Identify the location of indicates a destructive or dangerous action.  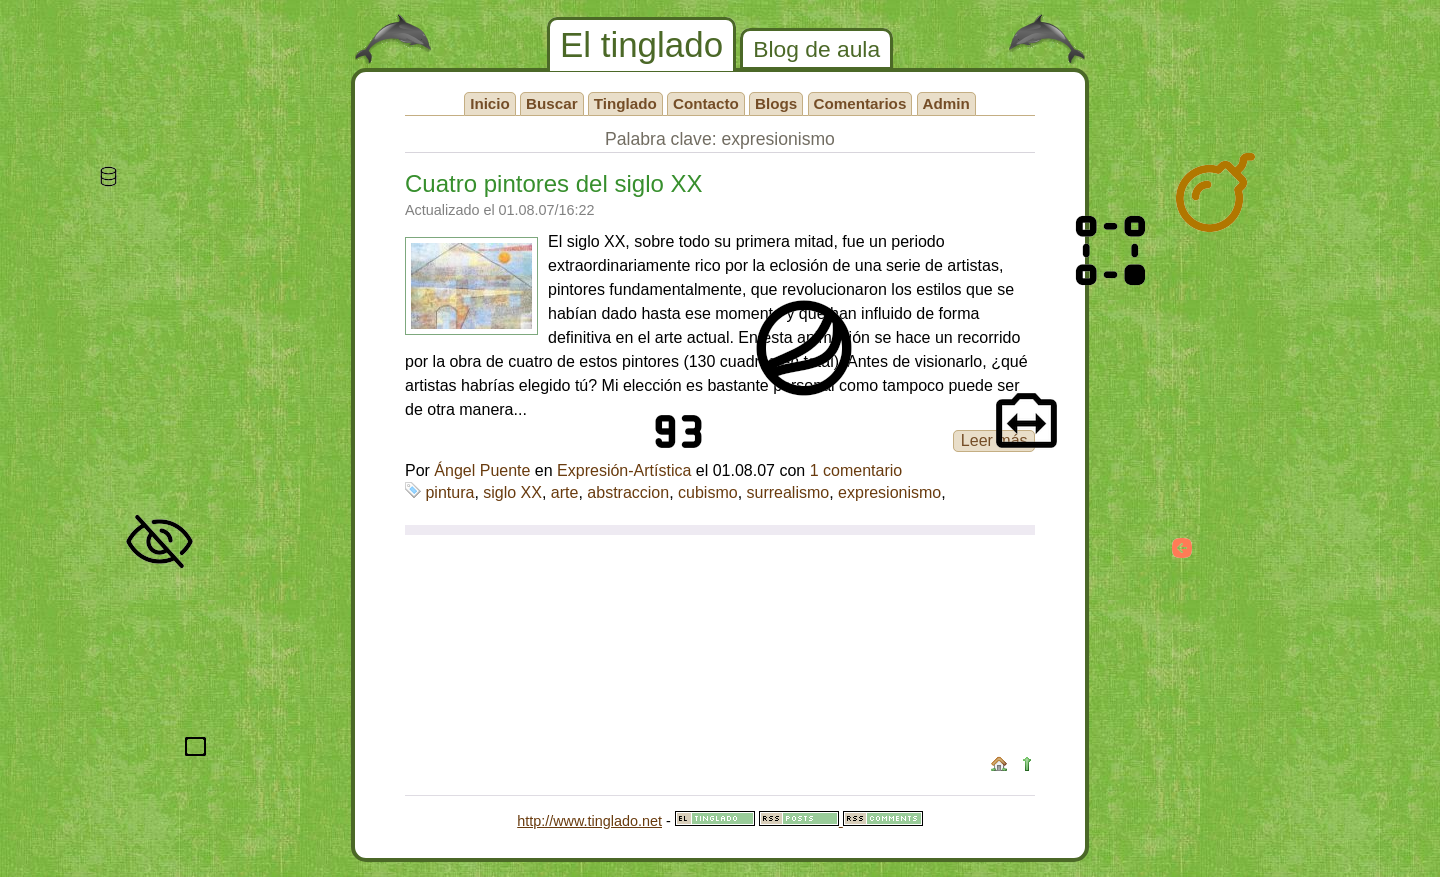
(1215, 192).